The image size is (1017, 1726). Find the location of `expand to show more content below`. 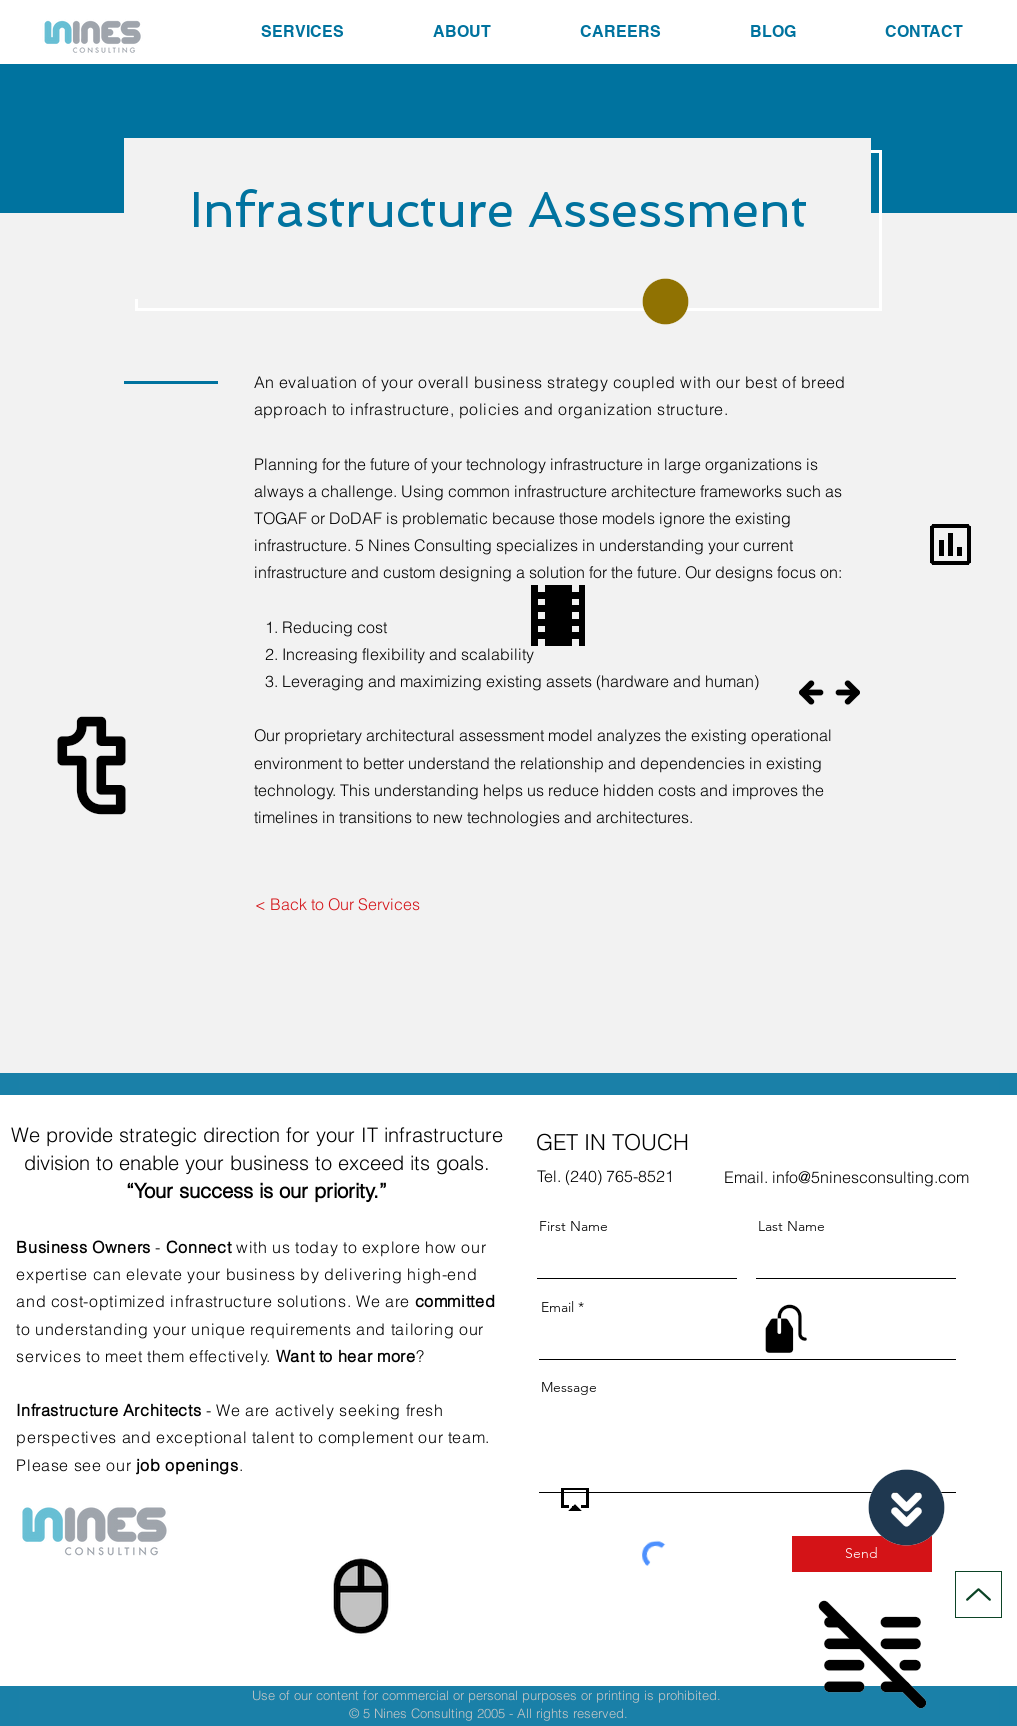

expand to show more content below is located at coordinates (906, 1507).